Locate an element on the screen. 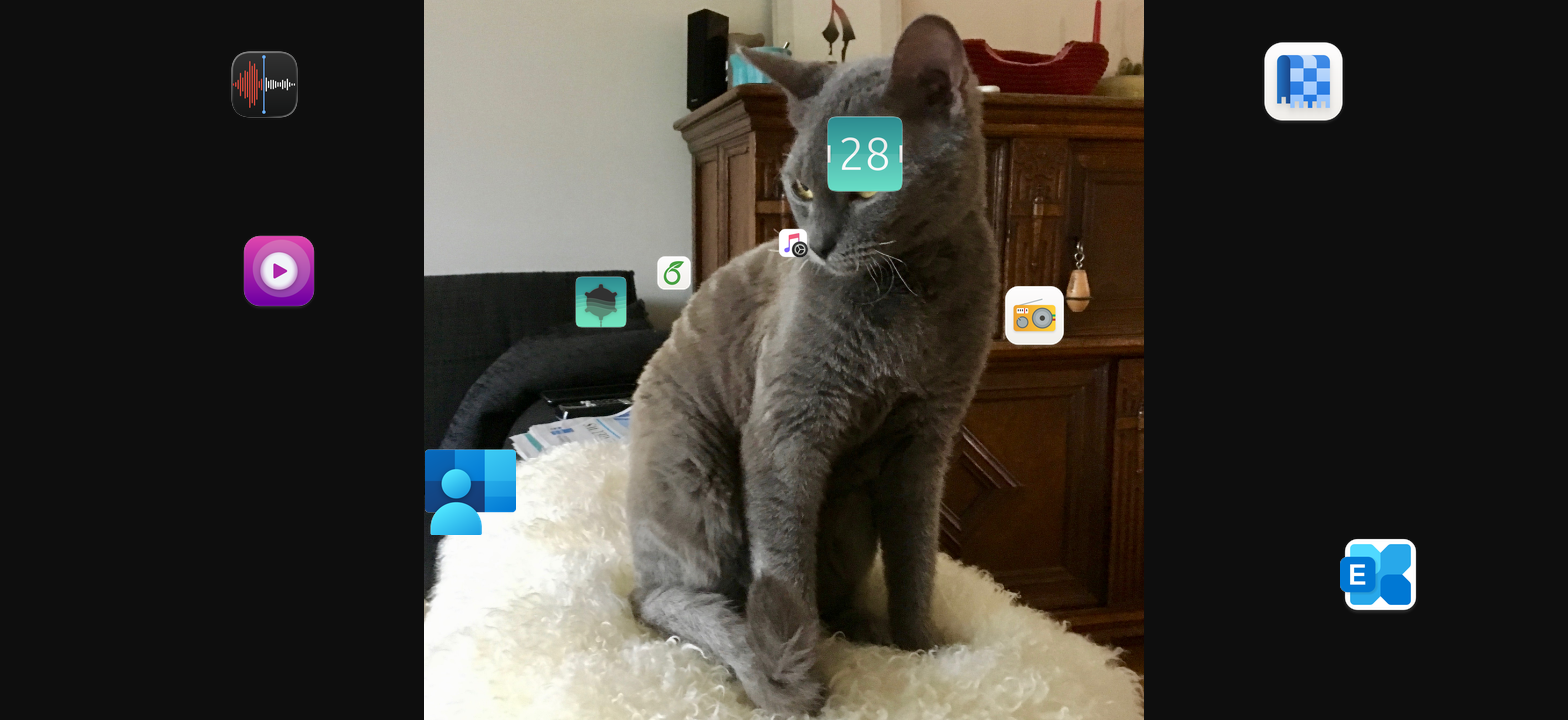 This screenshot has width=1568, height=720. open microsoft exchange email app is located at coordinates (1380, 574).